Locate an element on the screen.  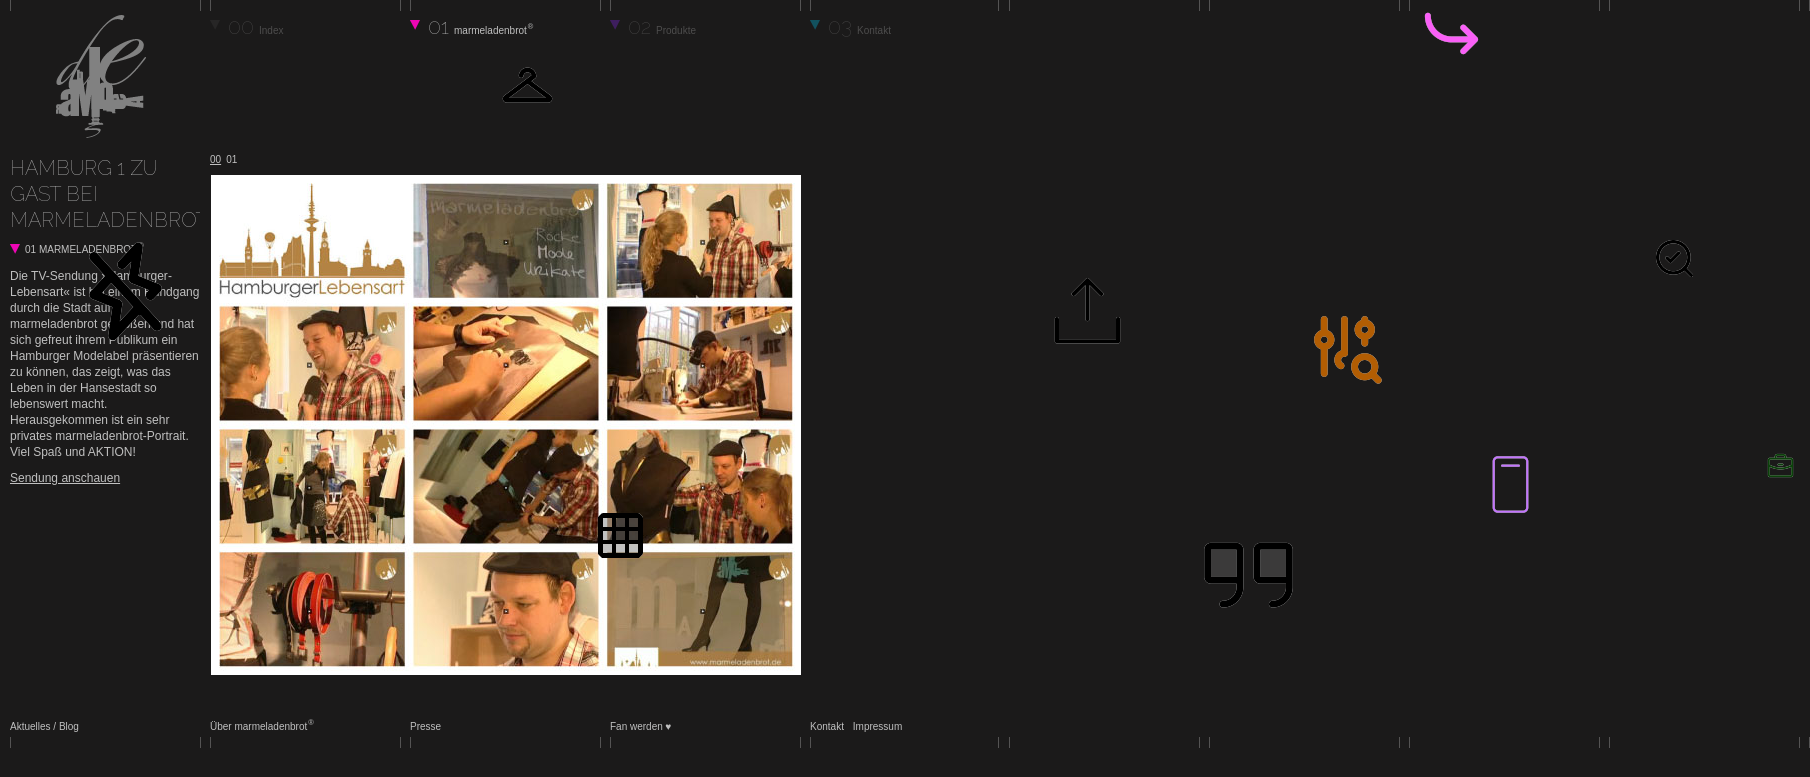
code scan completed successfully is located at coordinates (1674, 258).